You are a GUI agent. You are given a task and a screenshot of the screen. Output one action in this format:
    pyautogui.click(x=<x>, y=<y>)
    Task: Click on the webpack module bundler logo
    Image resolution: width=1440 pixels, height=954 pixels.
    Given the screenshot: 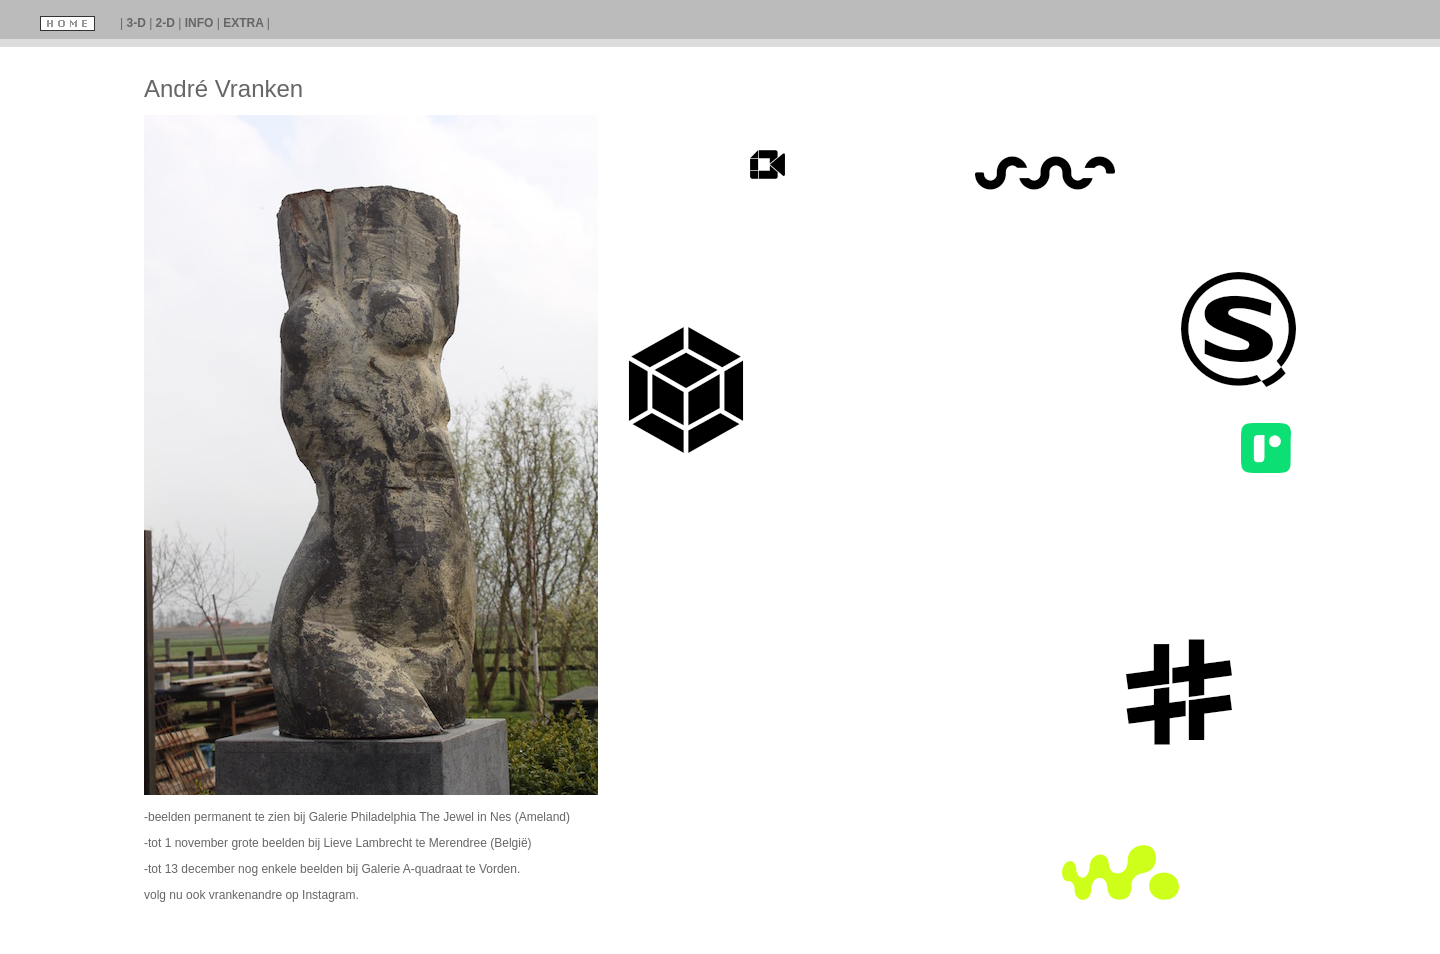 What is the action you would take?
    pyautogui.click(x=686, y=390)
    